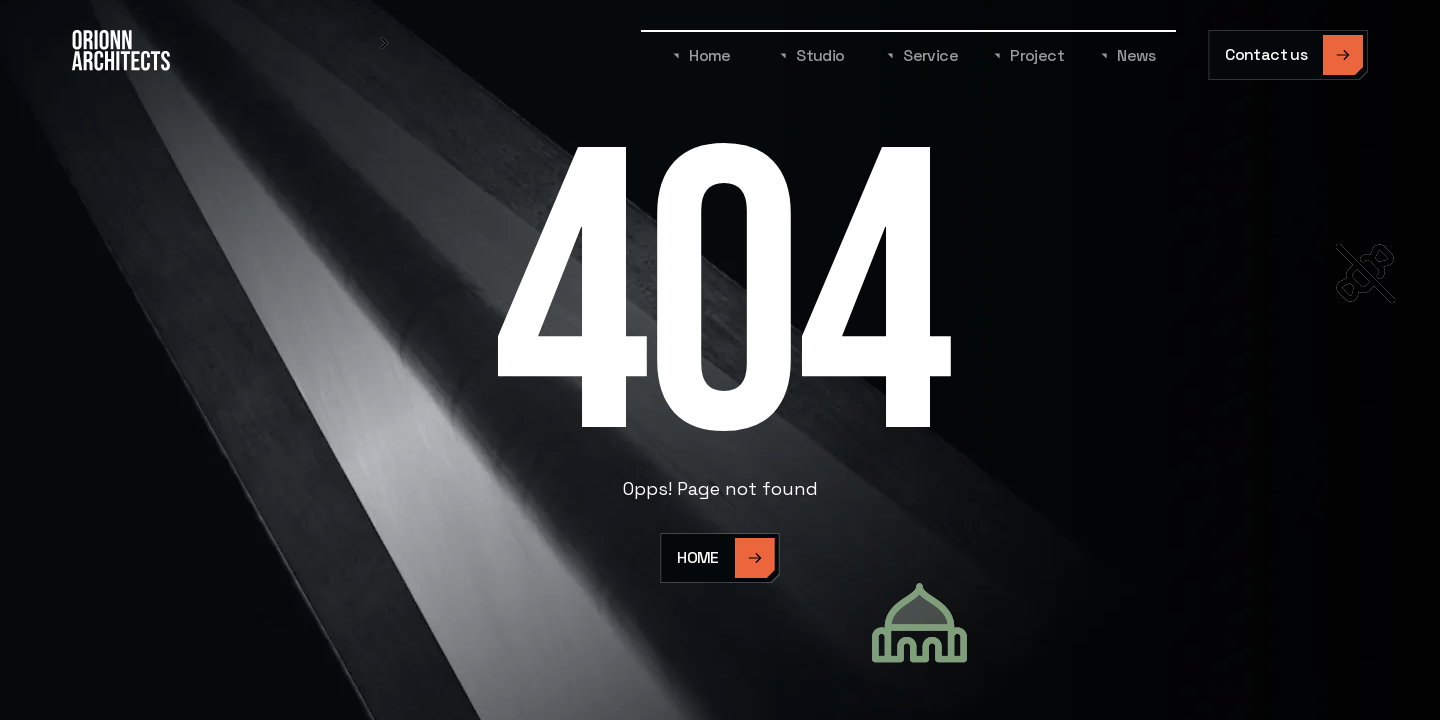 This screenshot has width=1440, height=720. Describe the element at coordinates (384, 43) in the screenshot. I see `navigate to the next item or screen` at that location.